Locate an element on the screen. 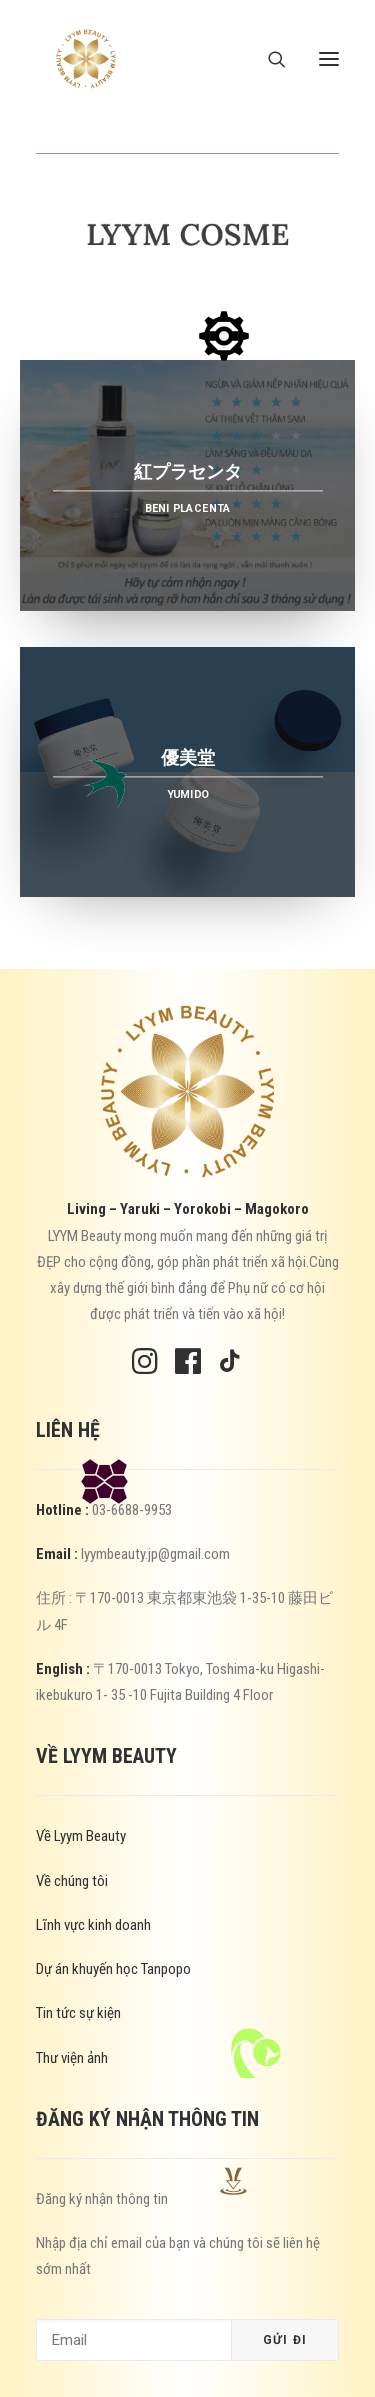 The width and height of the screenshot is (375, 2397). access settings or preferences is located at coordinates (224, 336).